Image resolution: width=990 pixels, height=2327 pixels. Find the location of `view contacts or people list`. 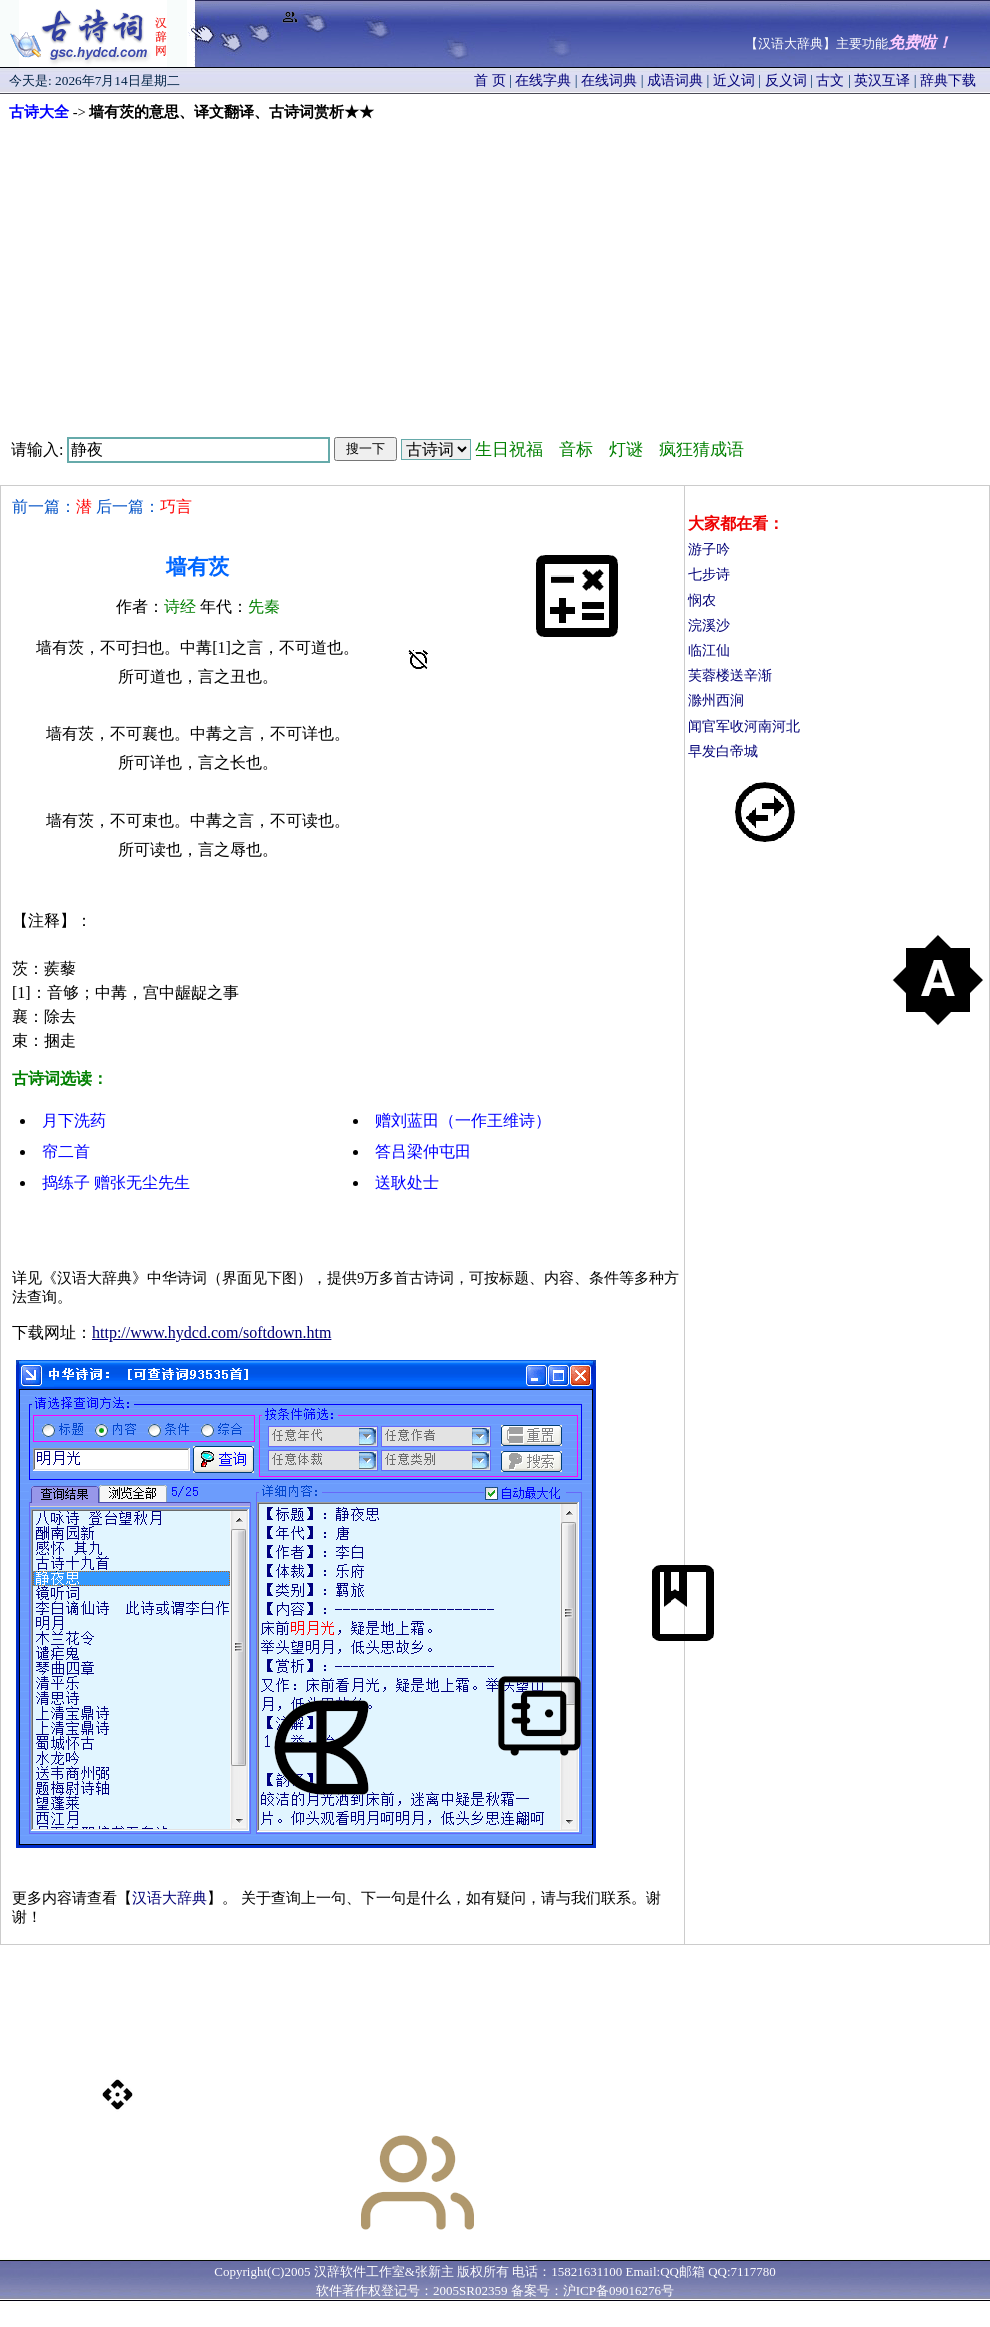

view contacts or people list is located at coordinates (290, 17).